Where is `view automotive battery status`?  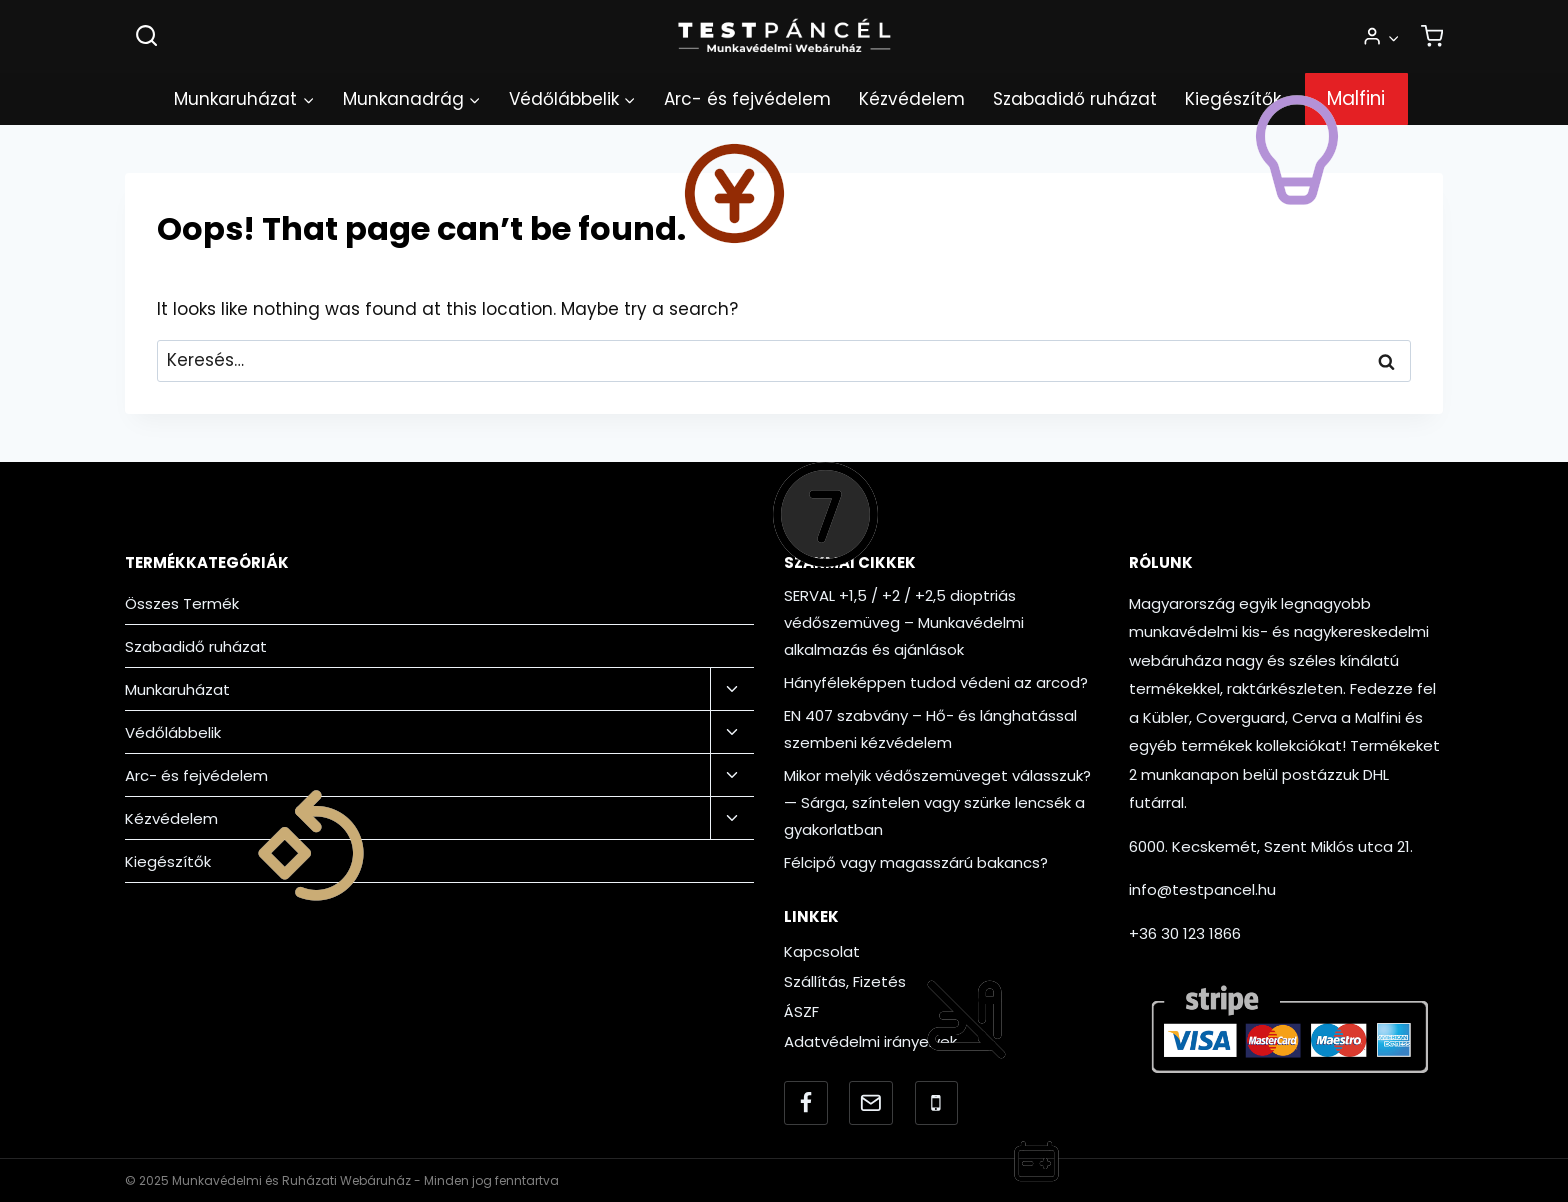 view automotive battery status is located at coordinates (1036, 1163).